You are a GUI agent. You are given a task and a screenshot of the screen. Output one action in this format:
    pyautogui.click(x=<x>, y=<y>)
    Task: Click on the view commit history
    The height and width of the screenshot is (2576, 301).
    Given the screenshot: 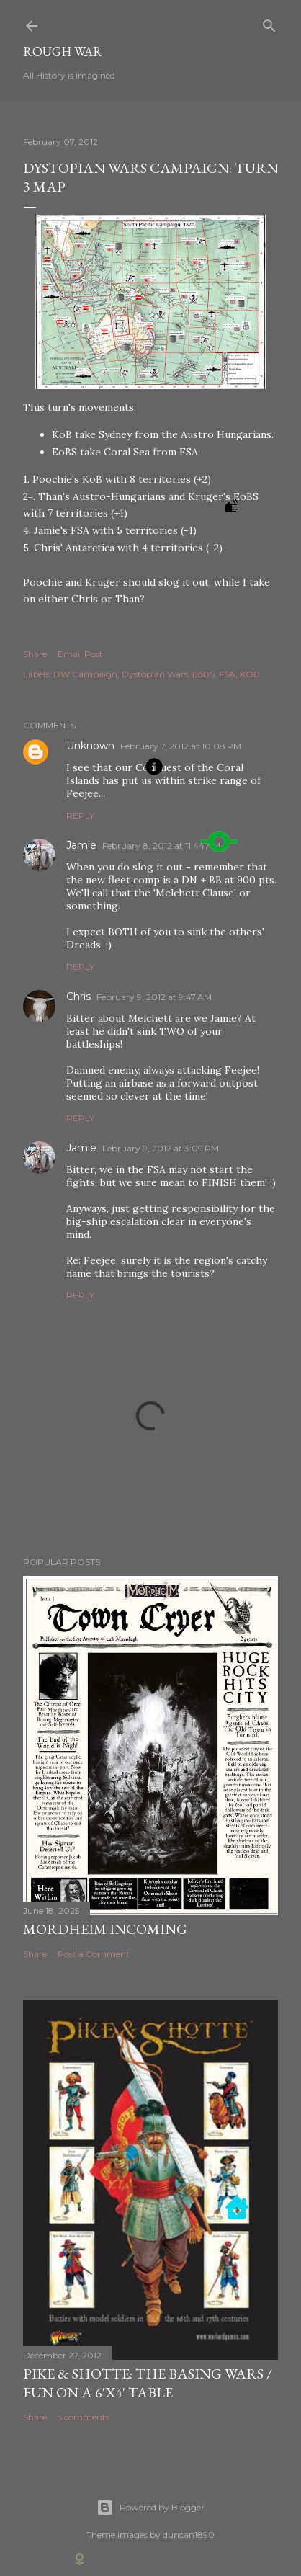 What is the action you would take?
    pyautogui.click(x=219, y=842)
    